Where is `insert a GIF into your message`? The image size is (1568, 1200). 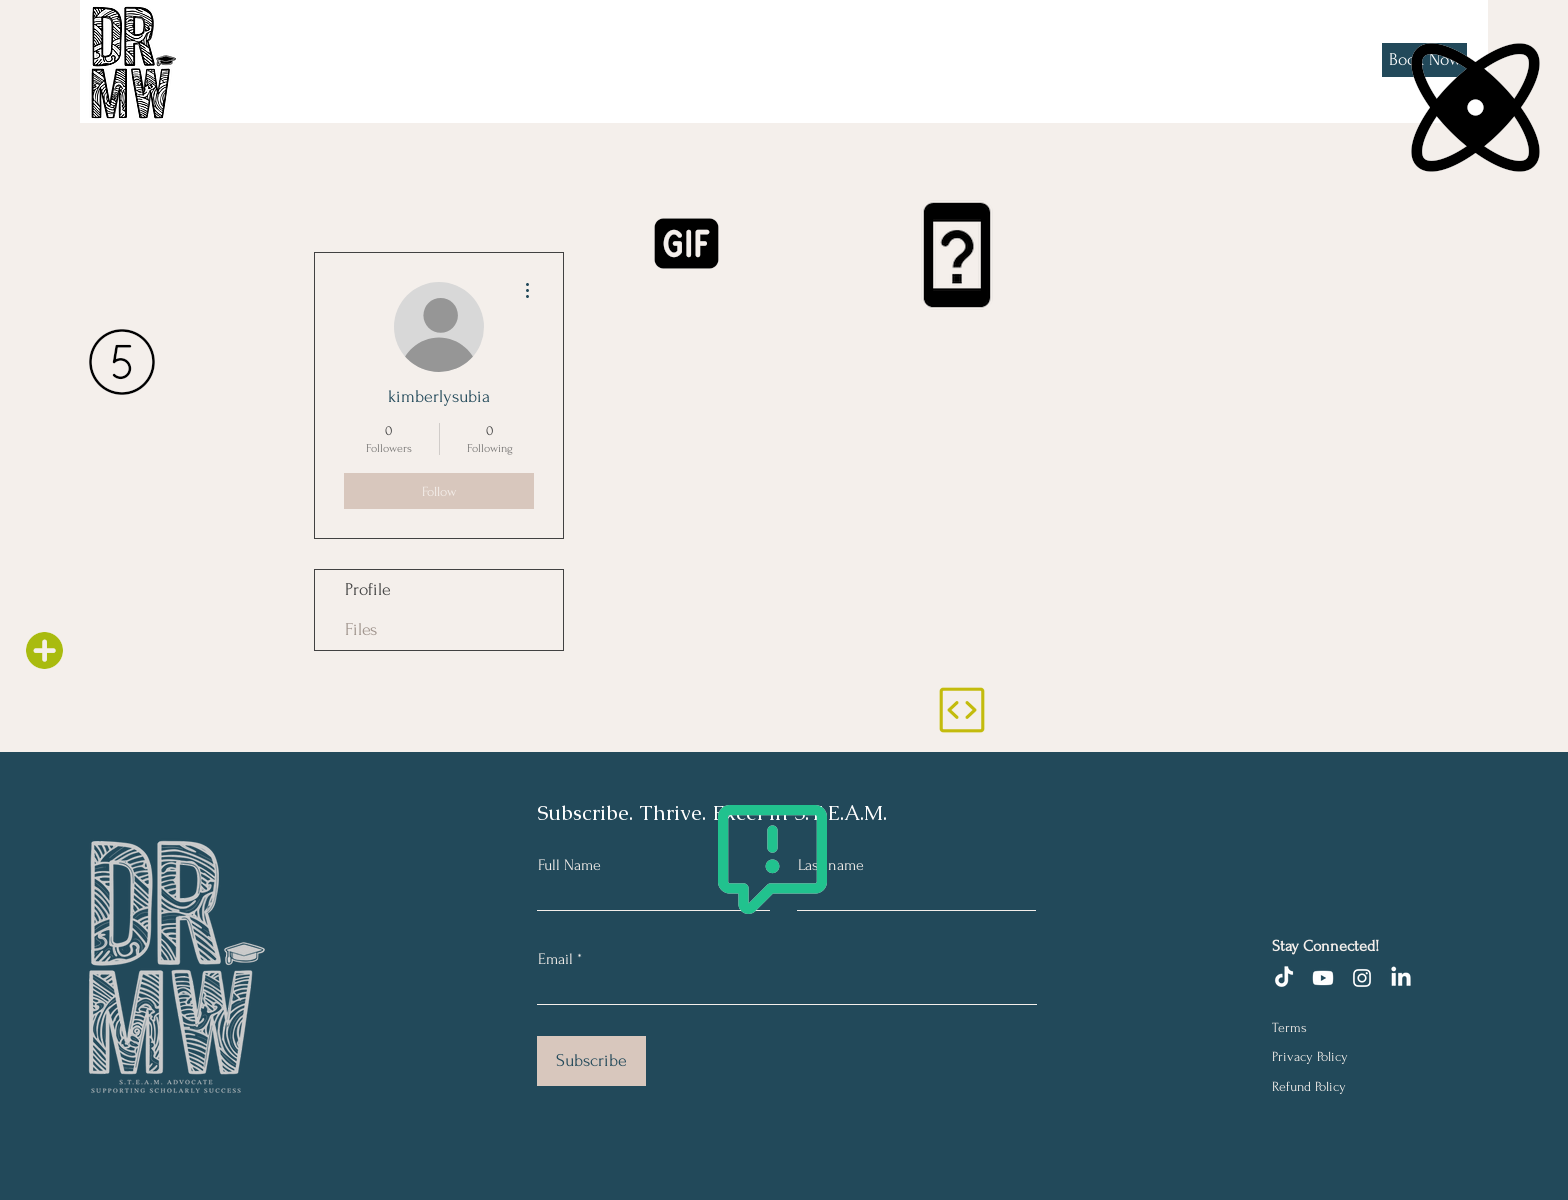 insert a GIF into your message is located at coordinates (686, 243).